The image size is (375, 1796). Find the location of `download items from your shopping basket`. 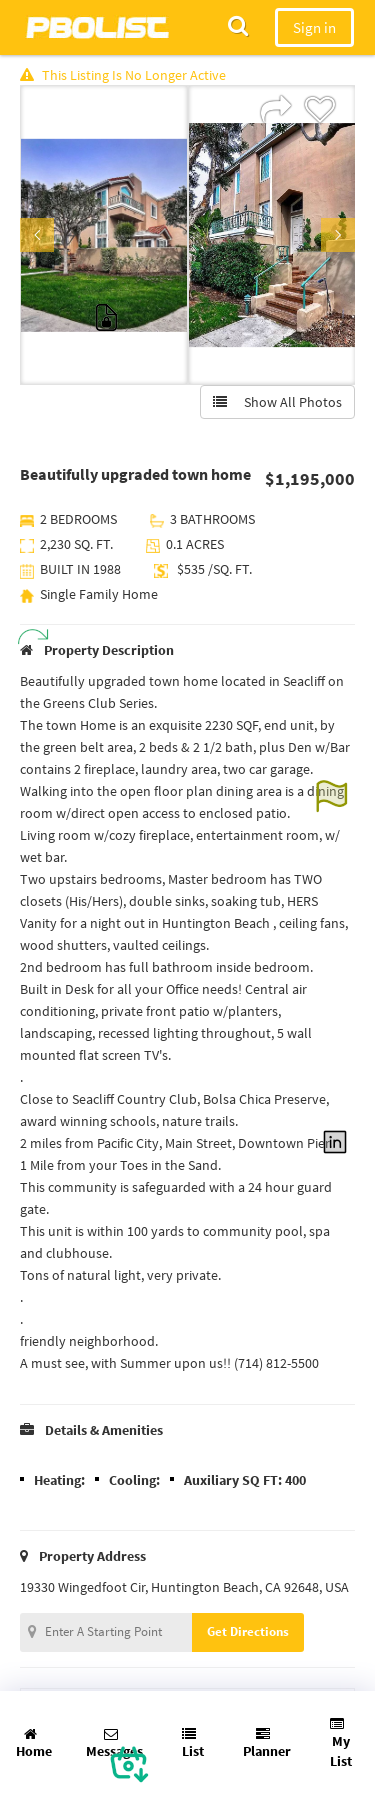

download items from your shopping basket is located at coordinates (128, 1762).